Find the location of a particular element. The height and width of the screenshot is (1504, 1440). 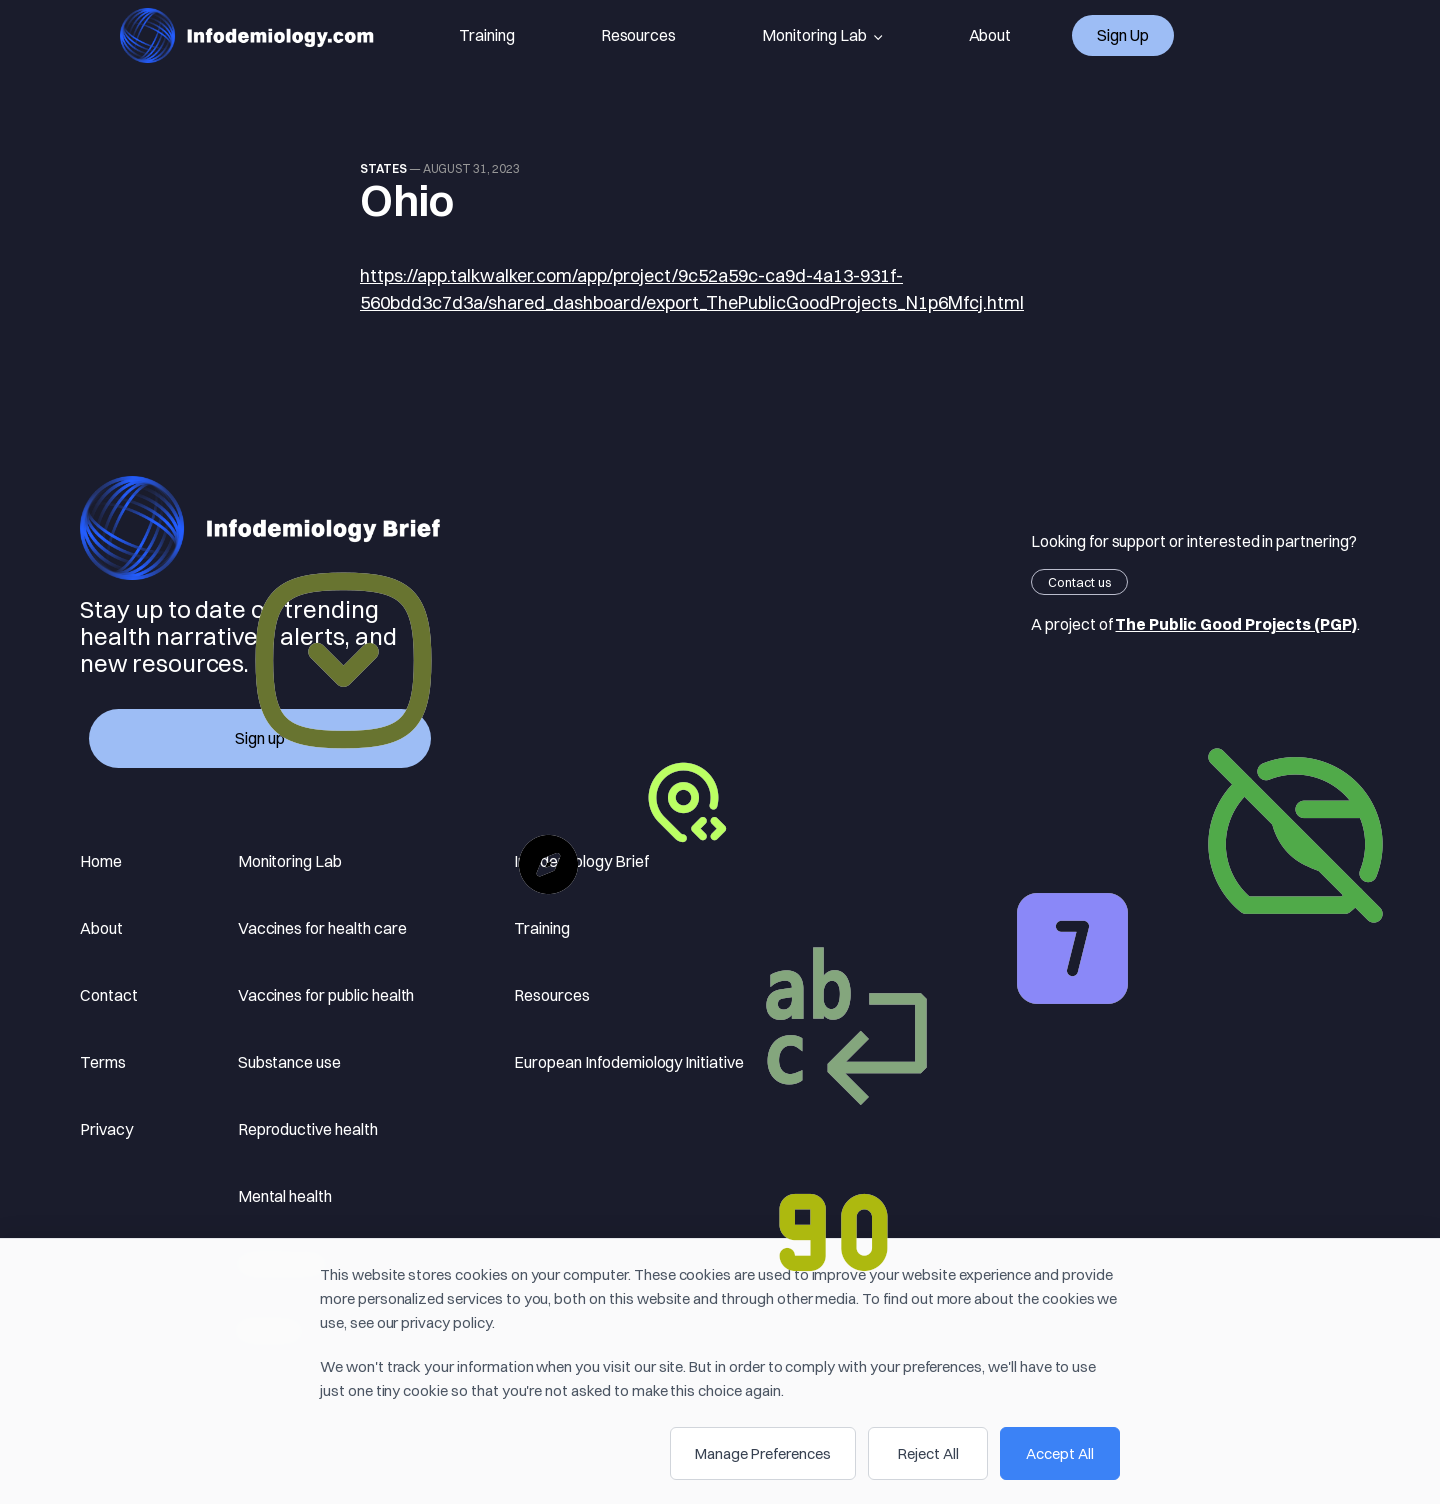

disable safety helmet requirement is located at coordinates (1295, 835).